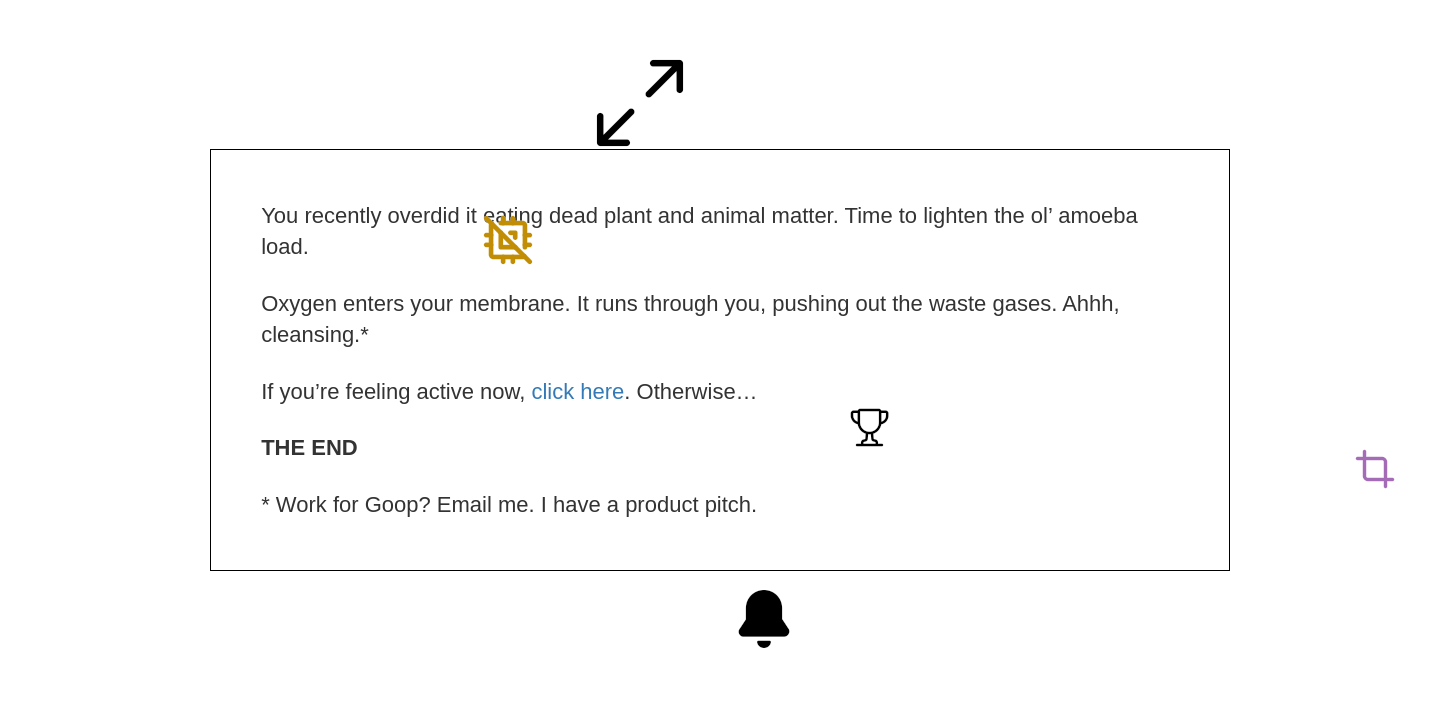 The width and height of the screenshot is (1440, 720). I want to click on maximize window to full screen, so click(640, 103).